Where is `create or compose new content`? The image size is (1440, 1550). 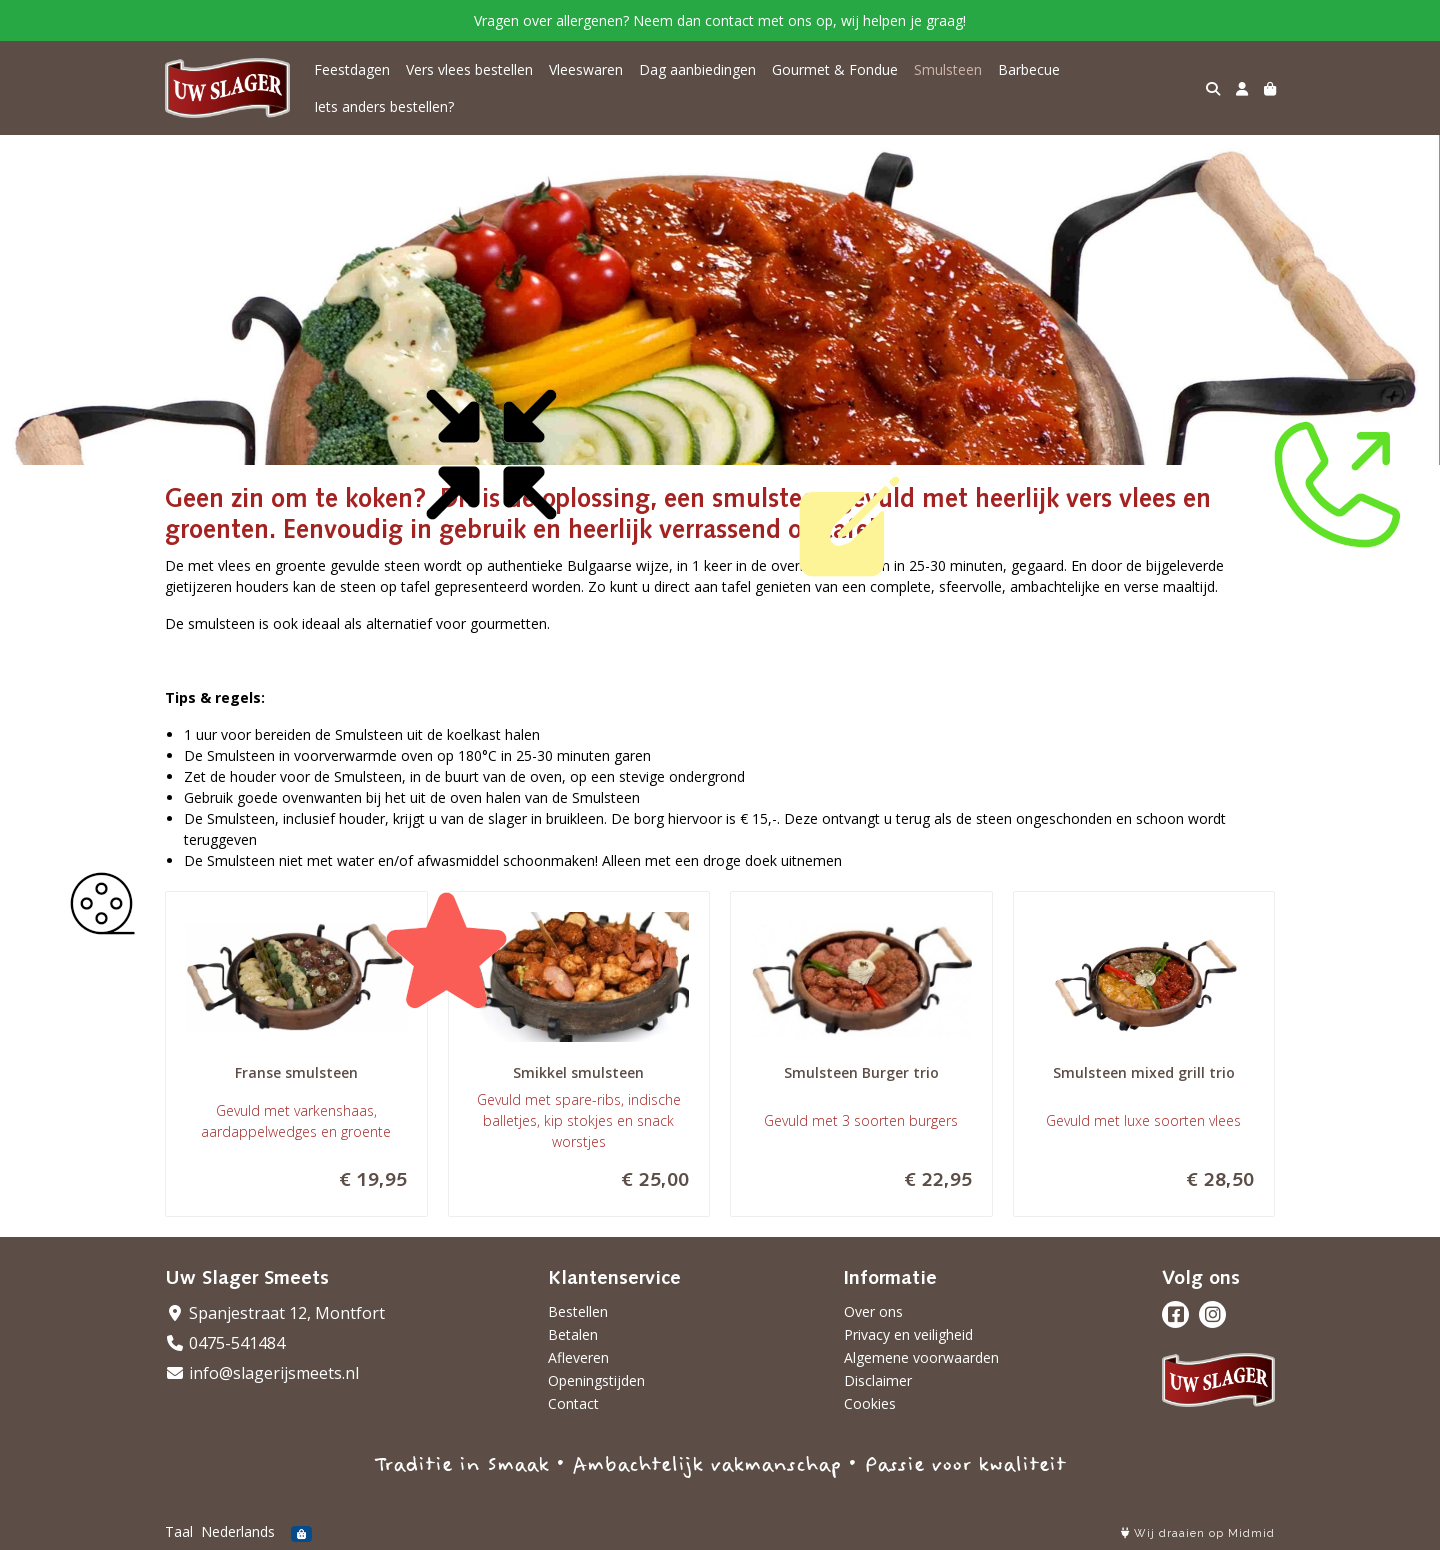
create or compose new content is located at coordinates (849, 526).